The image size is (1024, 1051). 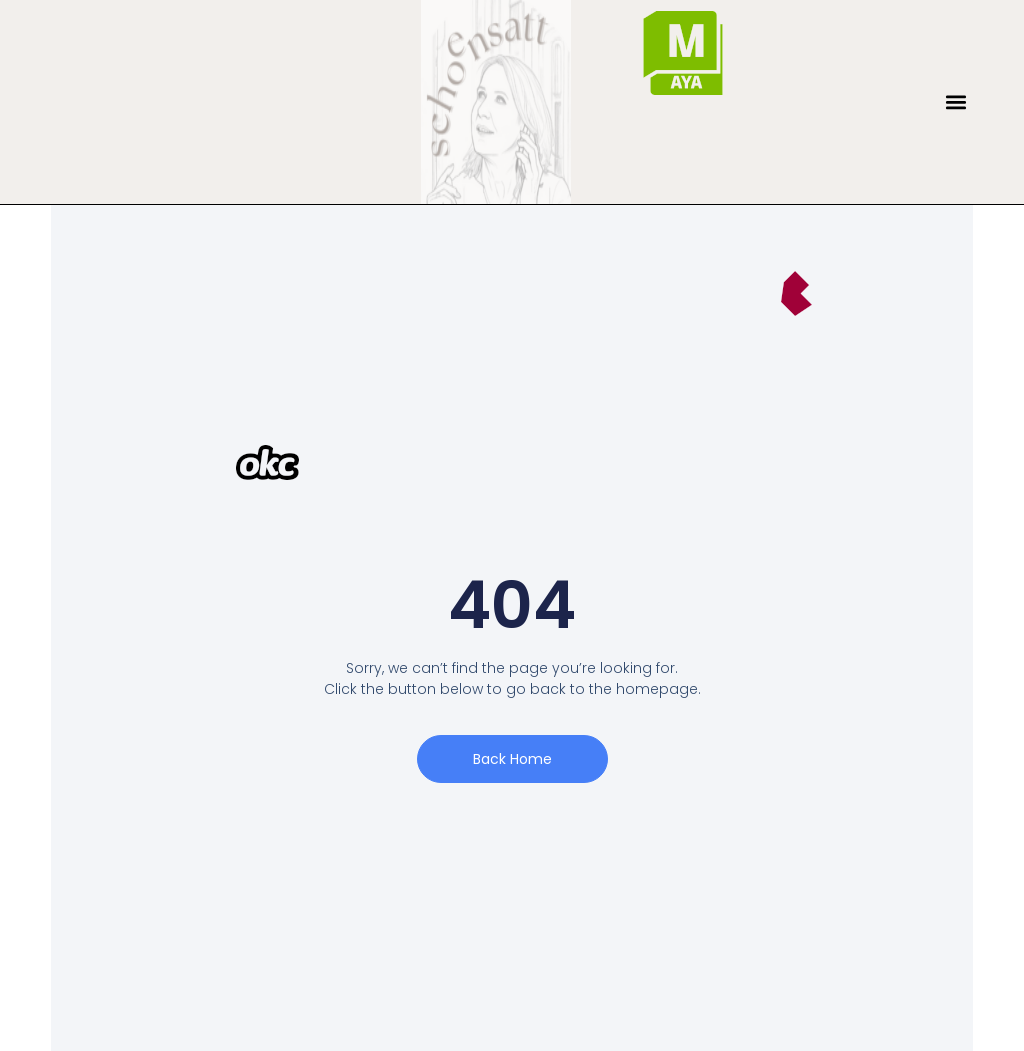 What do you see at coordinates (683, 53) in the screenshot?
I see `open Autodesk Maya application` at bounding box center [683, 53].